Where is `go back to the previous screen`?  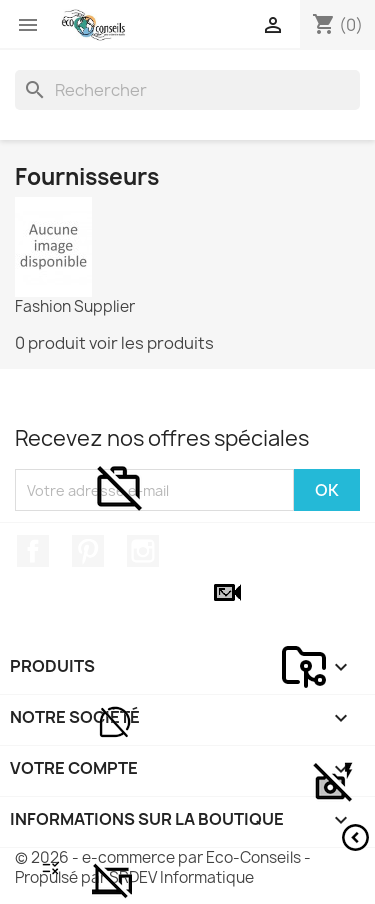 go back to the previous screen is located at coordinates (355, 837).